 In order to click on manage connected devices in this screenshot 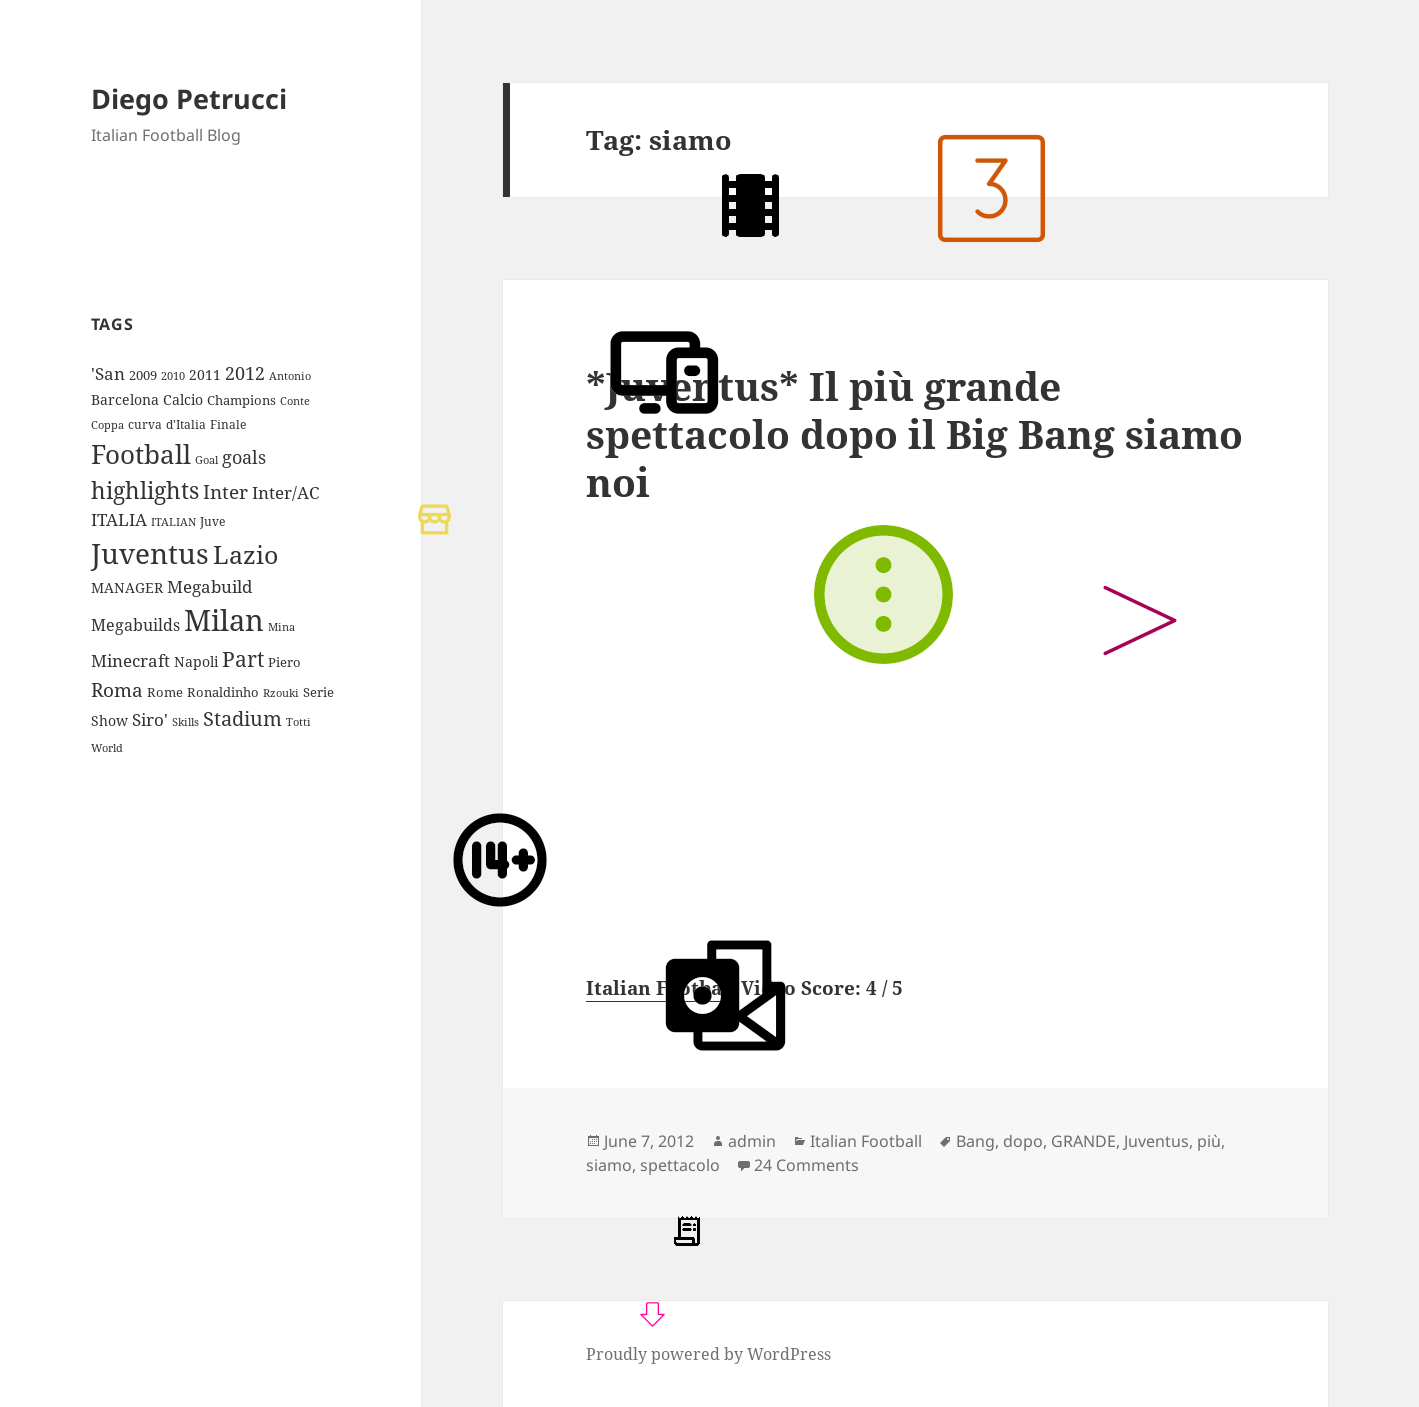, I will do `click(662, 372)`.